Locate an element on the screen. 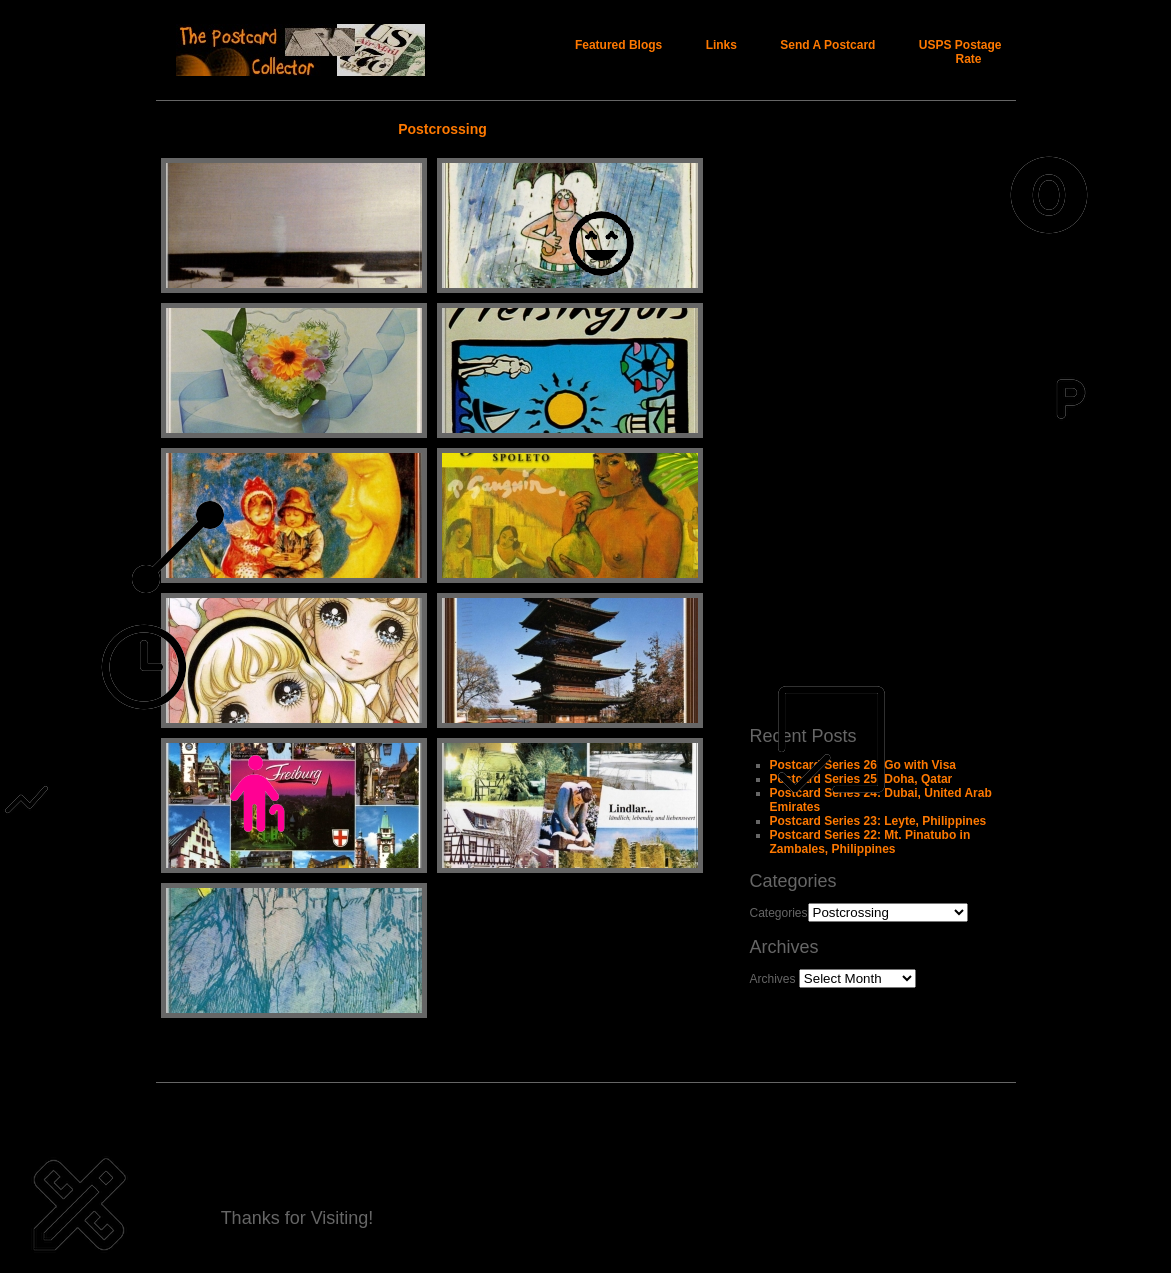  mark task as complete is located at coordinates (831, 739).